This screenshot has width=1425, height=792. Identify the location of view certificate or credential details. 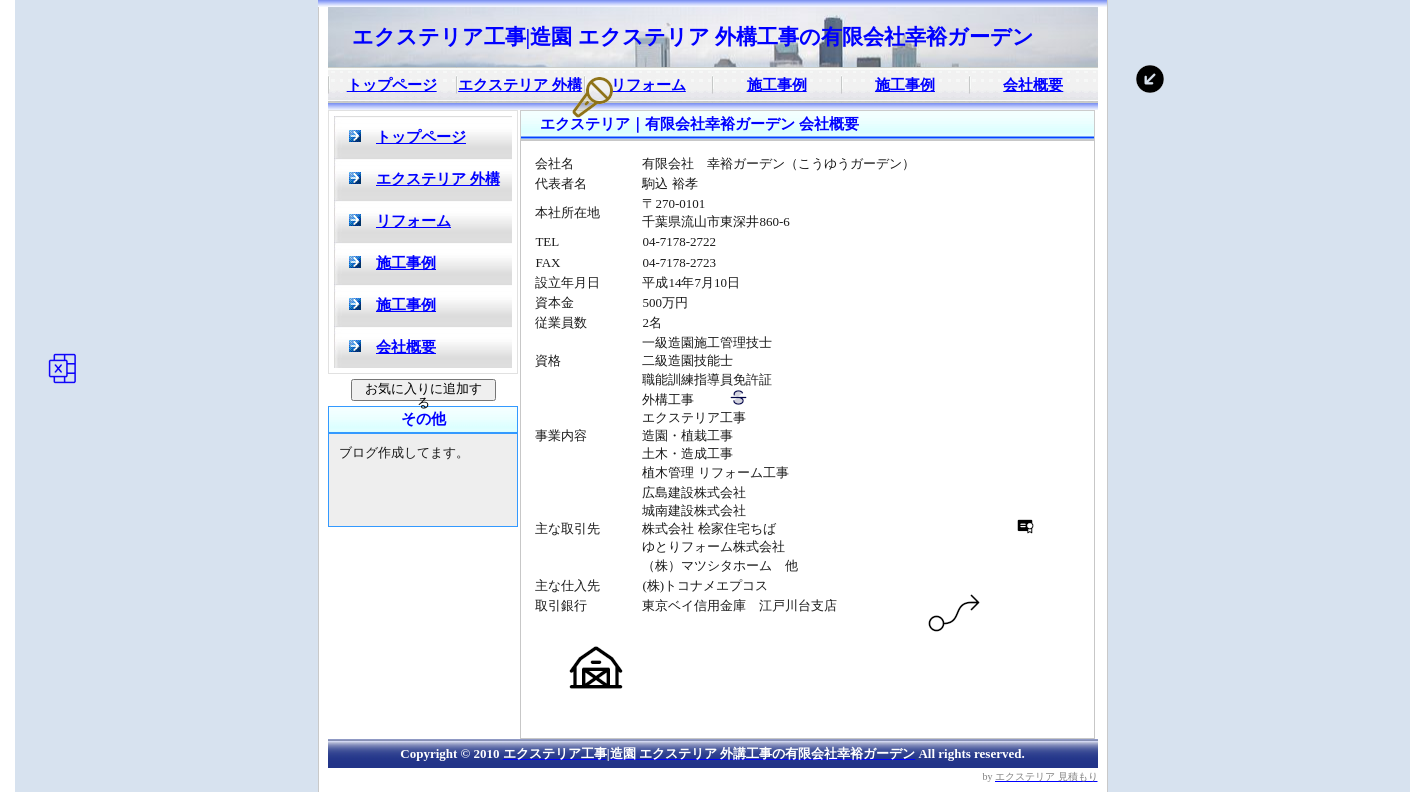
(1025, 526).